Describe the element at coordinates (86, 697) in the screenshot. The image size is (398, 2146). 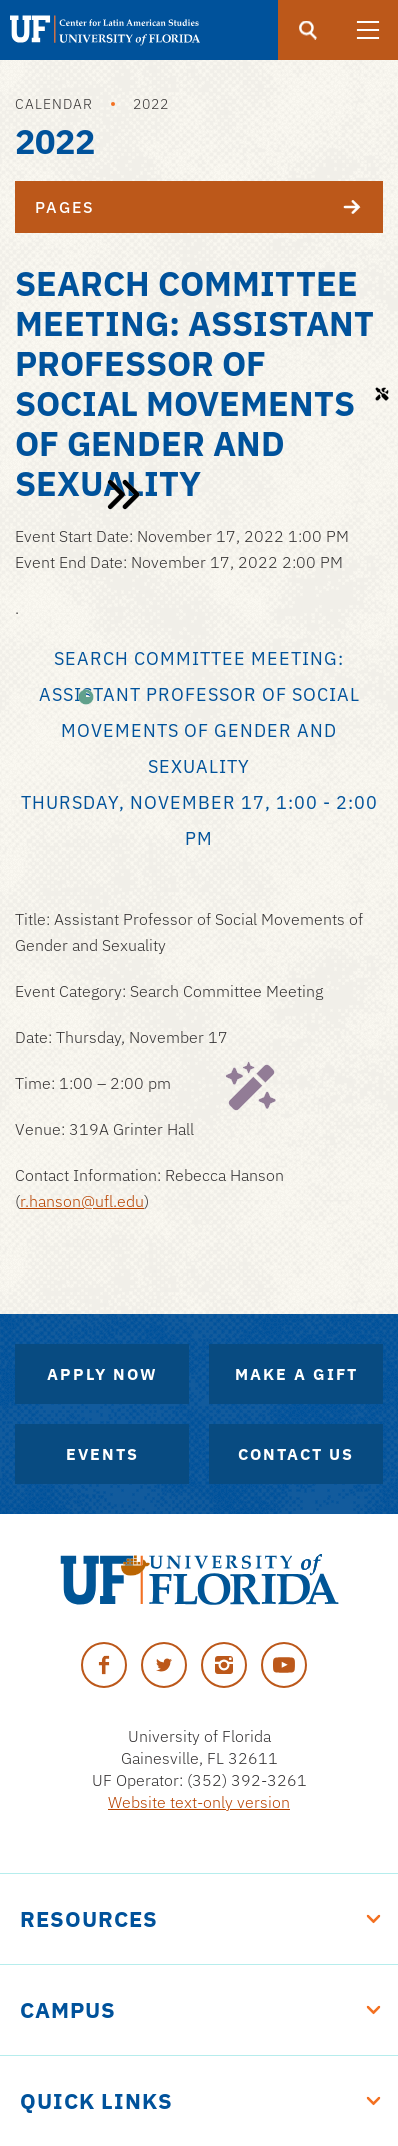
I see `indicates 25% progress or completion status` at that location.